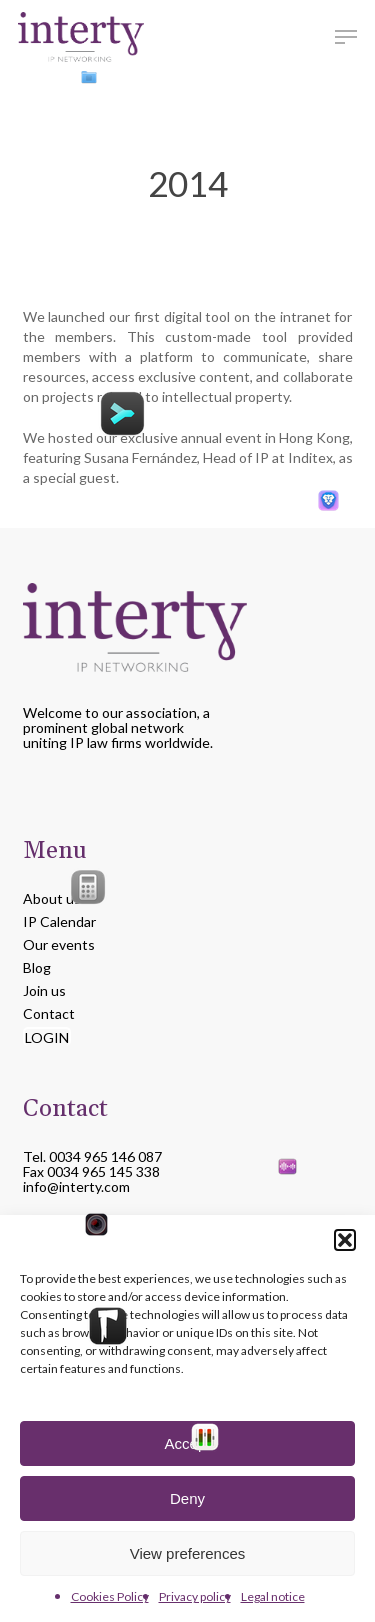 This screenshot has width=375, height=1622. What do you see at coordinates (89, 77) in the screenshot?
I see `open web design projects folder` at bounding box center [89, 77].